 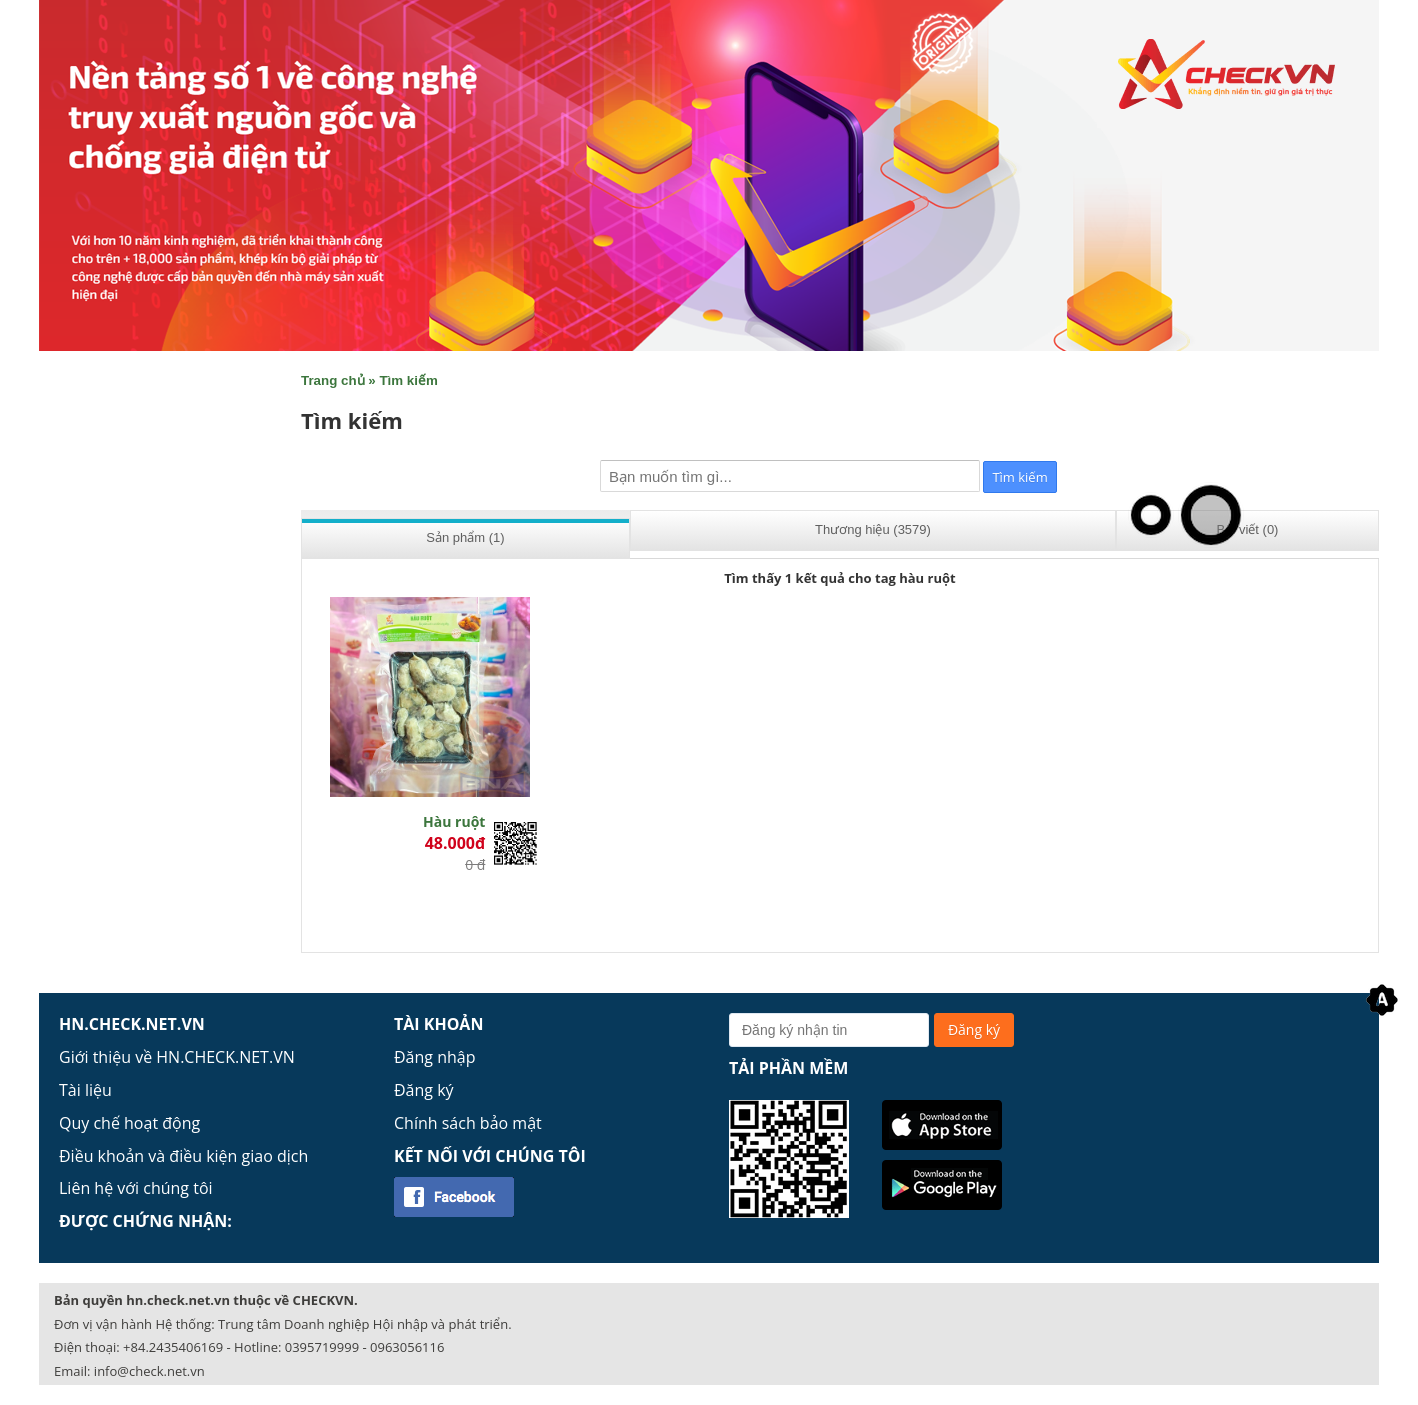 I want to click on toggle HDR strong mode for photos, so click(x=1186, y=515).